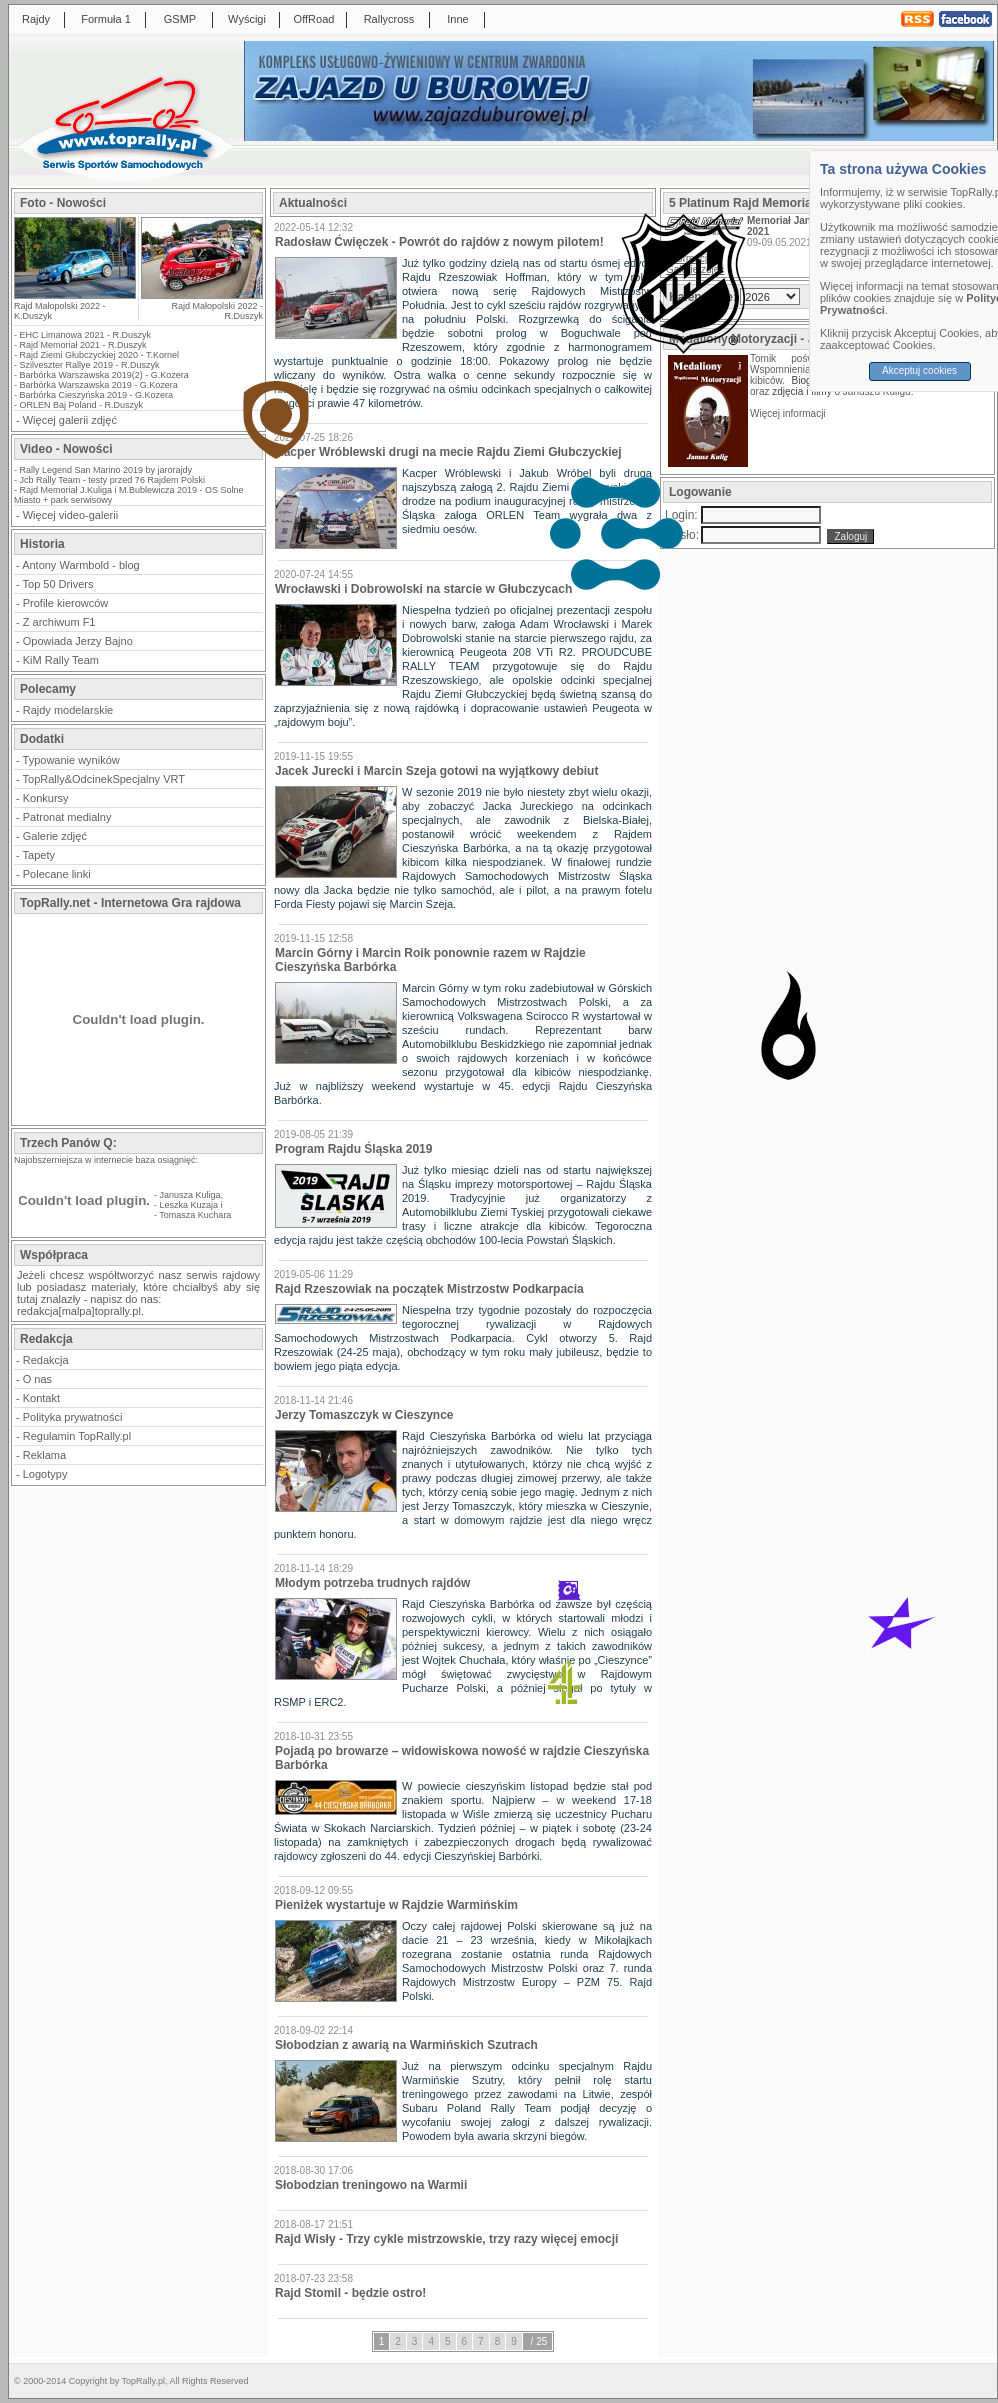 The height and width of the screenshot is (2403, 998). What do you see at coordinates (276, 420) in the screenshot?
I see `Qualys security platform logo` at bounding box center [276, 420].